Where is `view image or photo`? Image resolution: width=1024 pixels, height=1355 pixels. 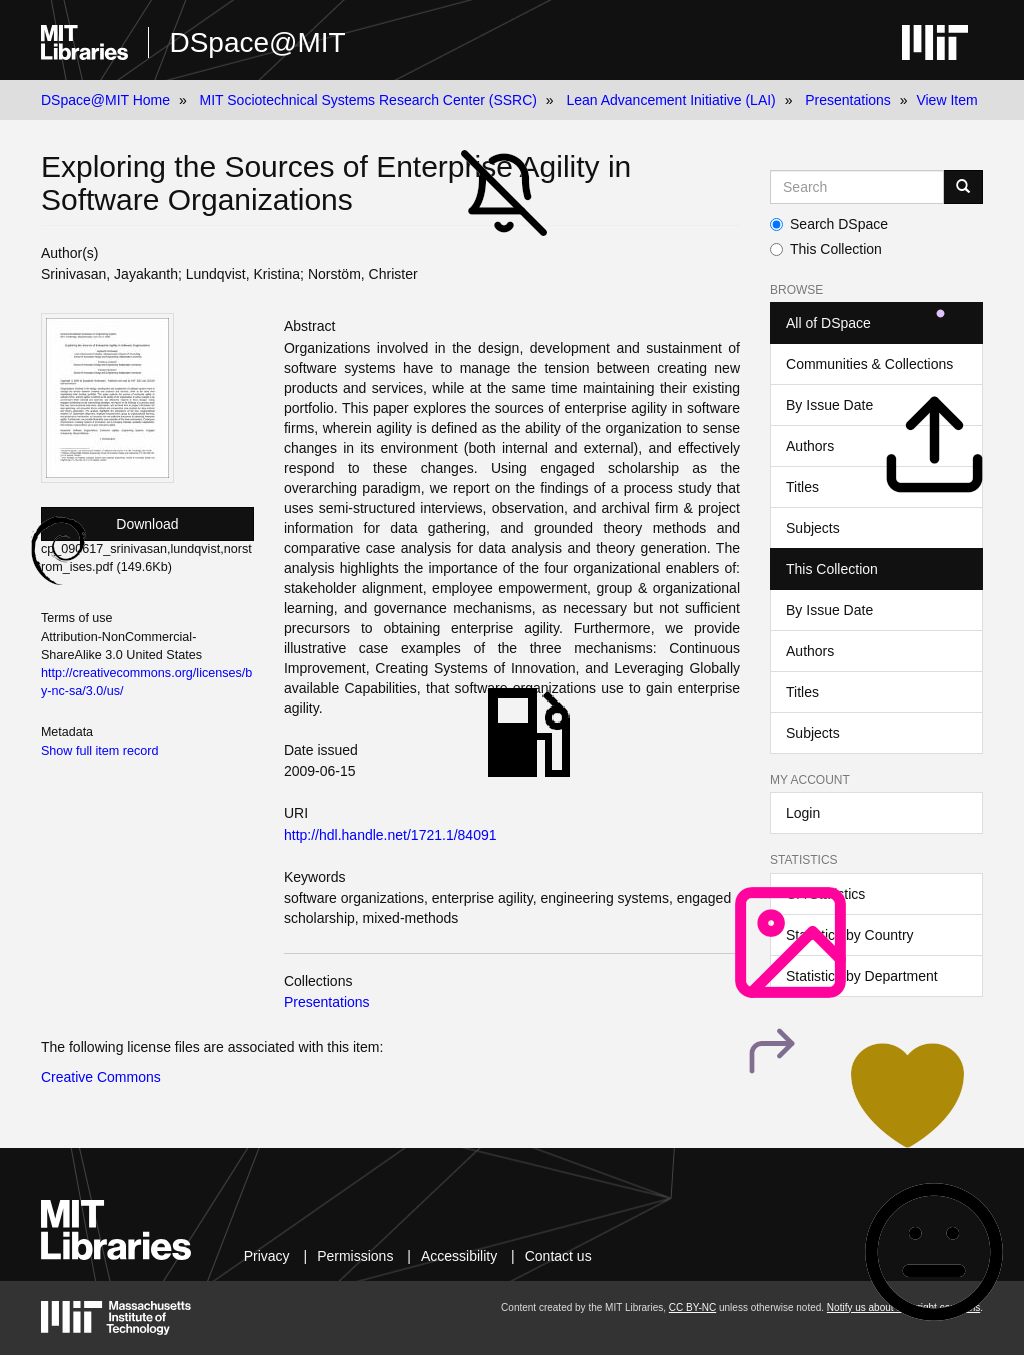 view image or photo is located at coordinates (790, 942).